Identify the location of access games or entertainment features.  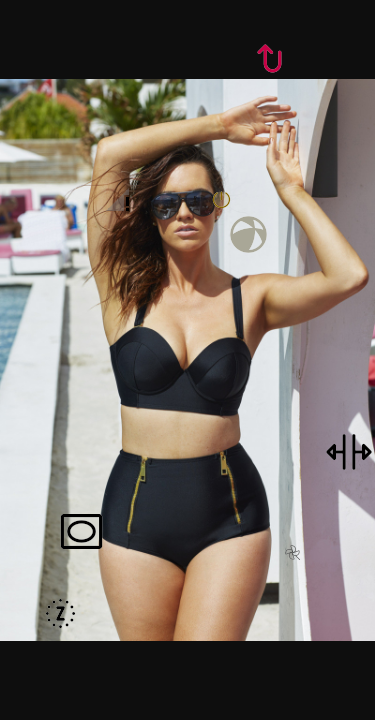
(248, 234).